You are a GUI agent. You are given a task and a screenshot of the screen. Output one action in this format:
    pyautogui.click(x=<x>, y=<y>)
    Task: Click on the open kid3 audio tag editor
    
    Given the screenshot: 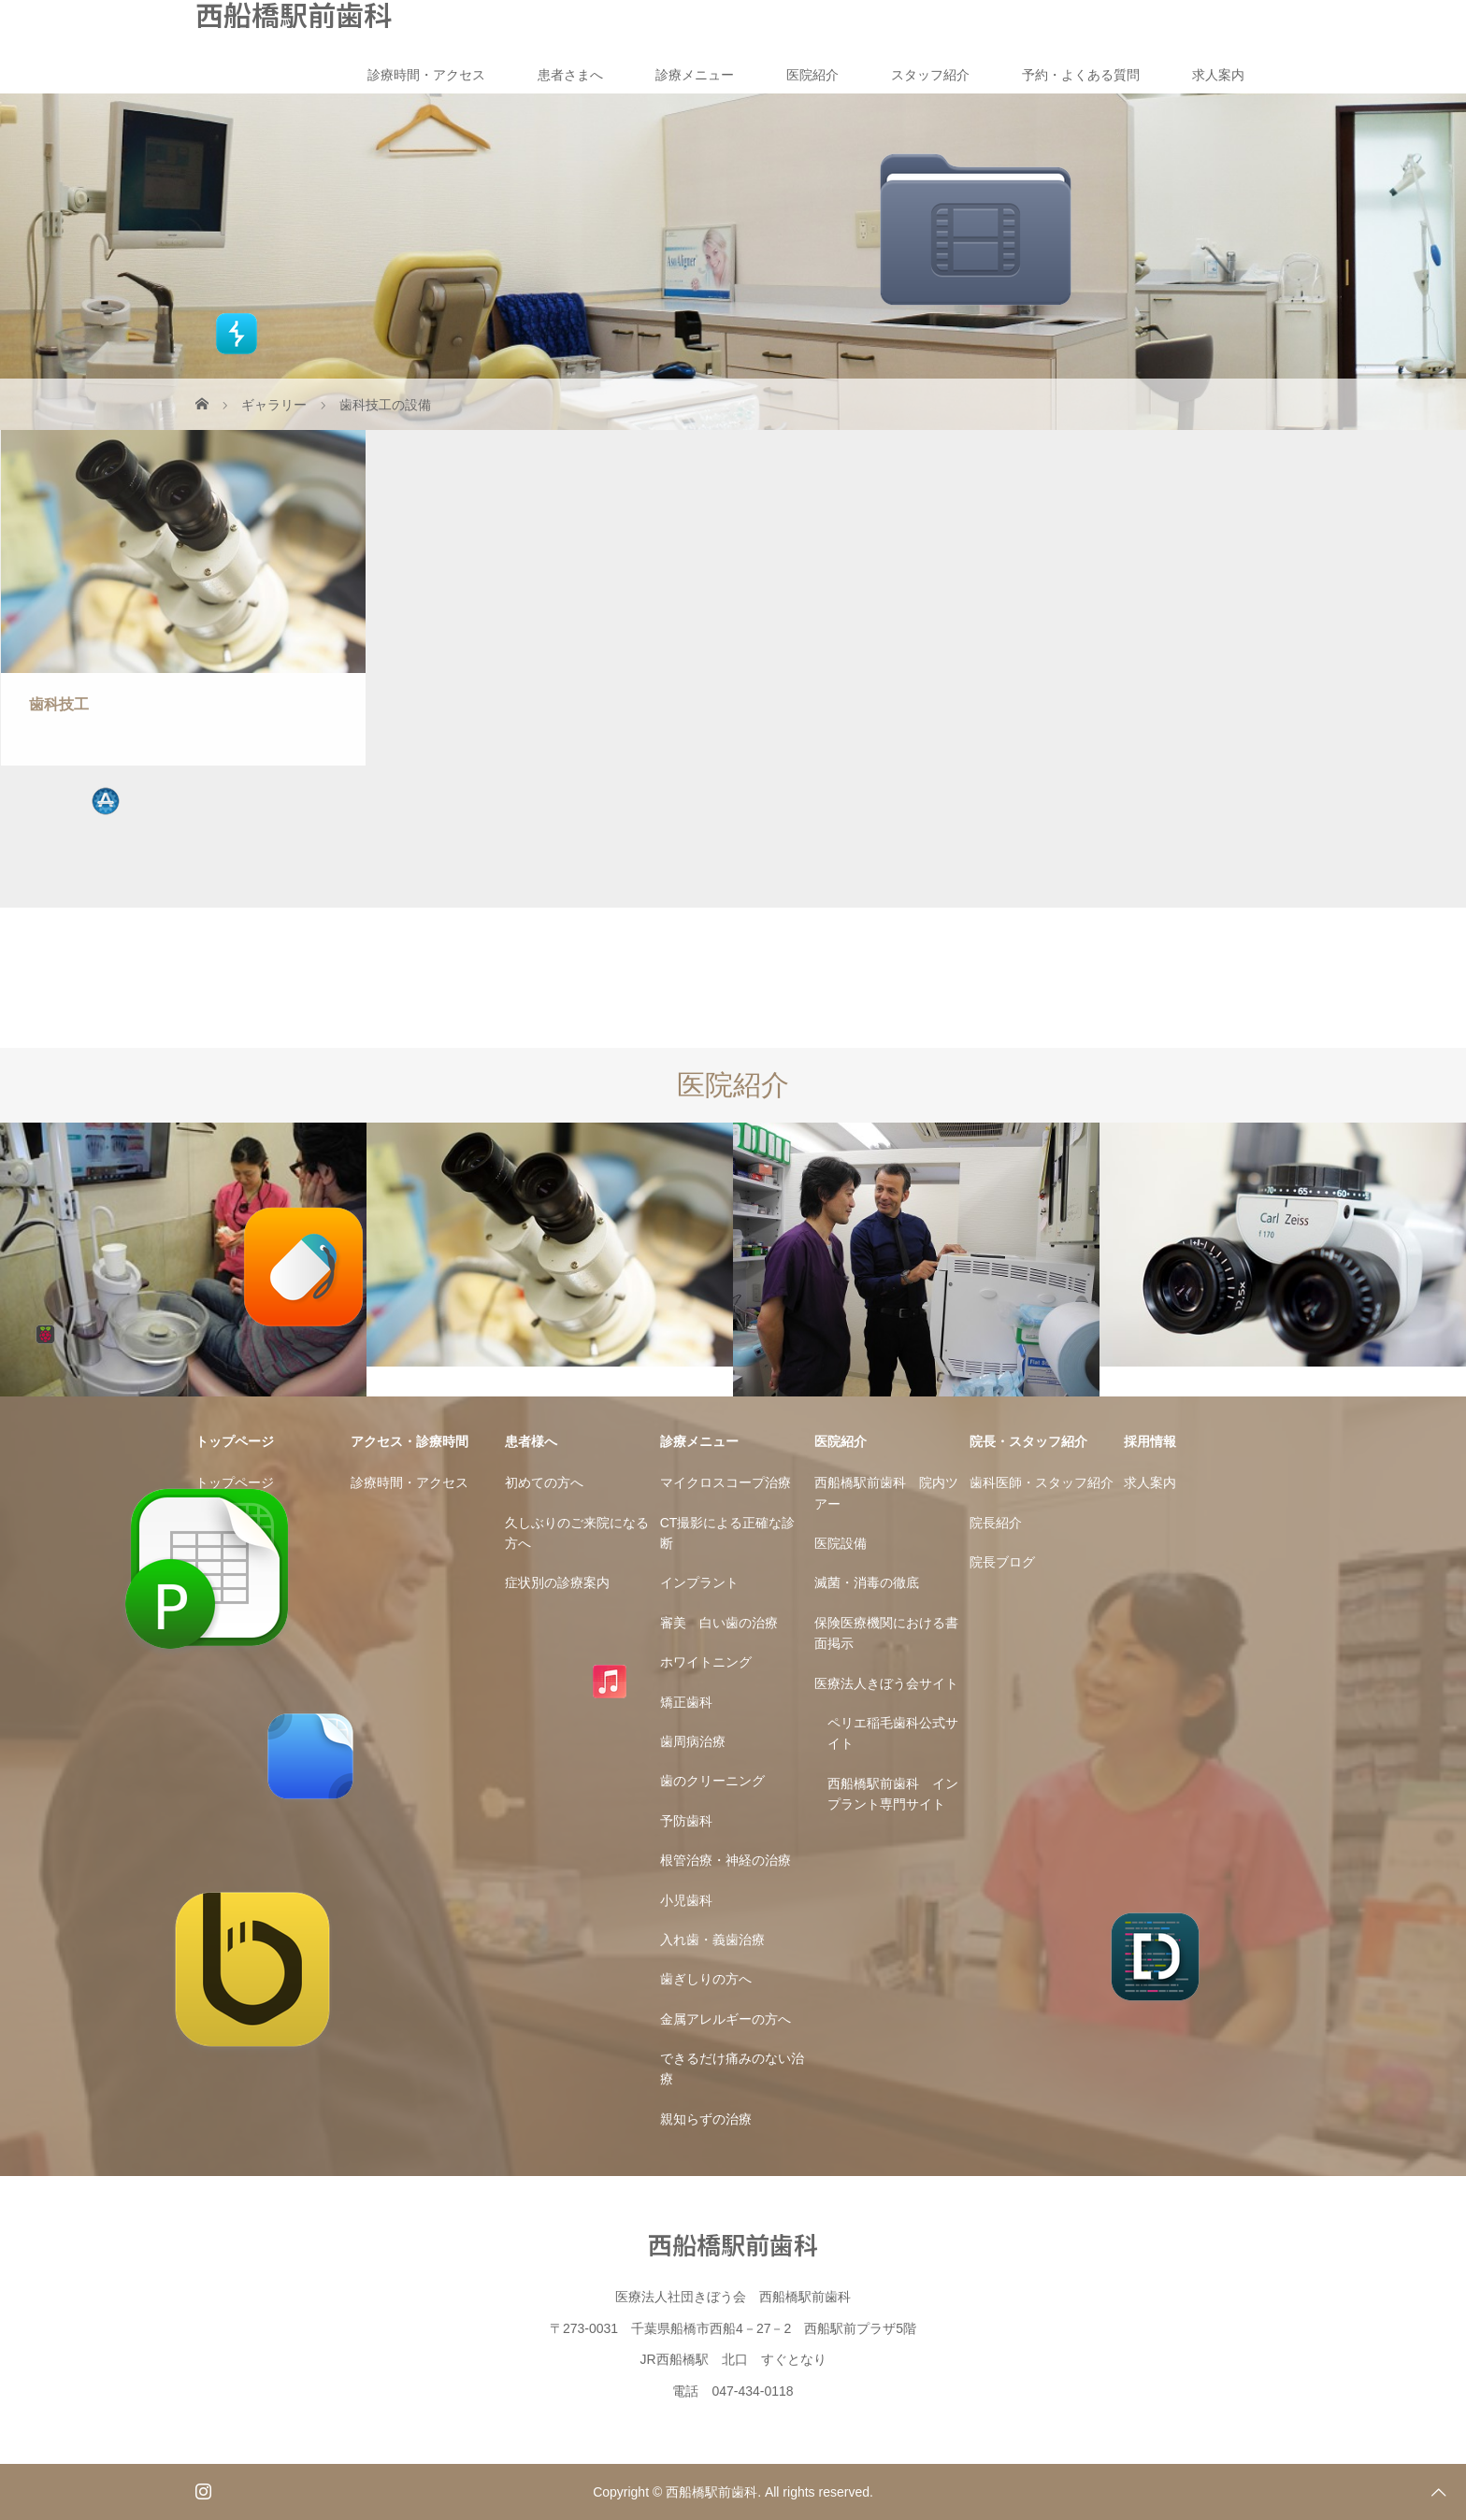 What is the action you would take?
    pyautogui.click(x=303, y=1267)
    